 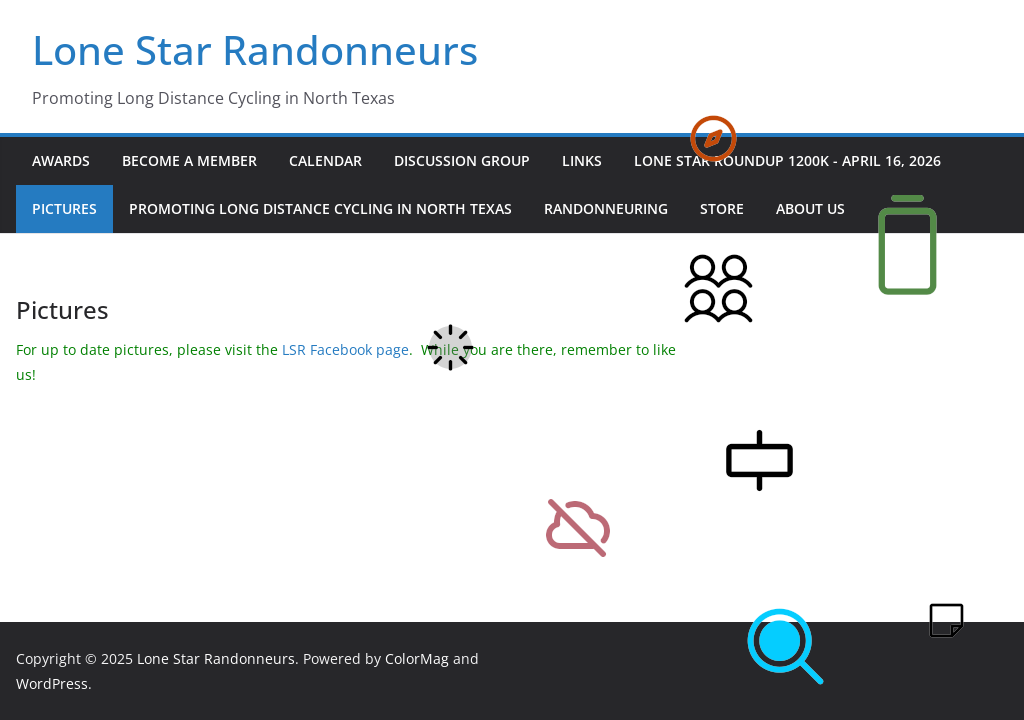 What do you see at coordinates (946, 620) in the screenshot?
I see `create a new note` at bounding box center [946, 620].